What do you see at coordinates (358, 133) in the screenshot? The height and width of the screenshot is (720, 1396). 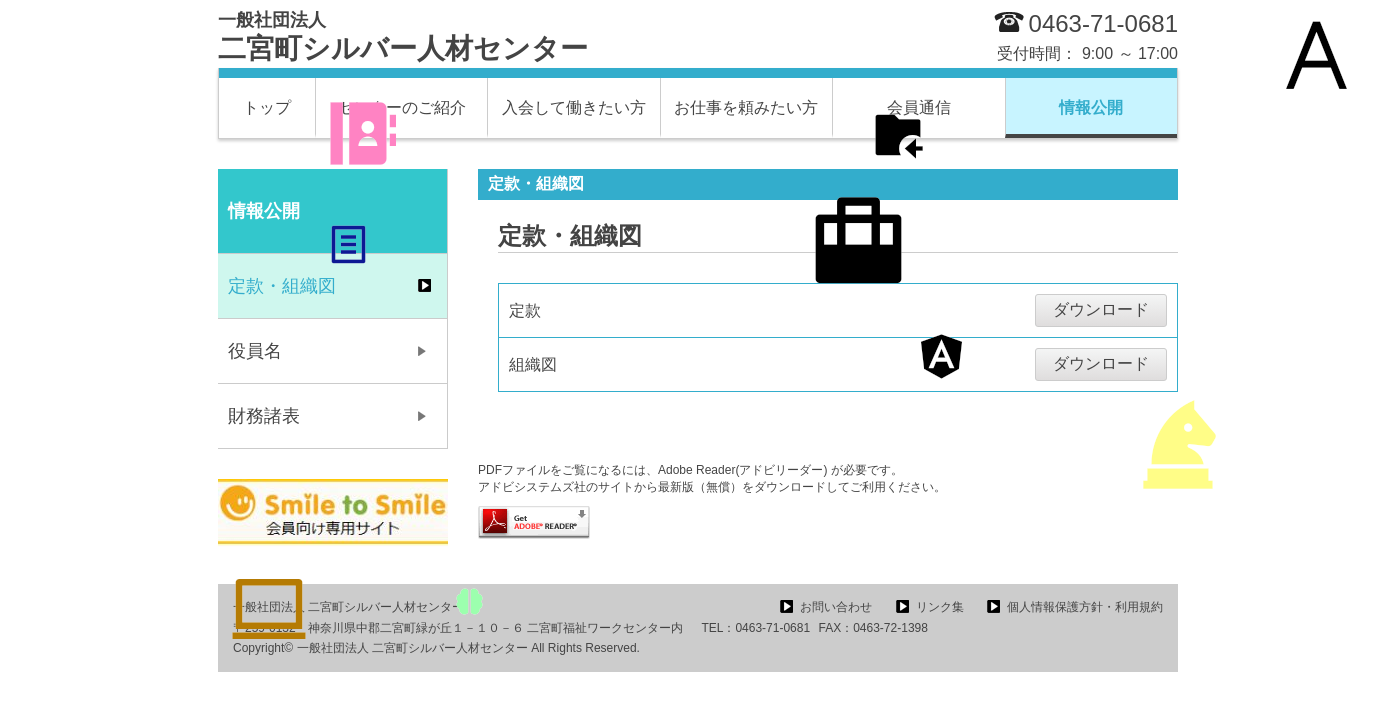 I see `open your contacts book` at bounding box center [358, 133].